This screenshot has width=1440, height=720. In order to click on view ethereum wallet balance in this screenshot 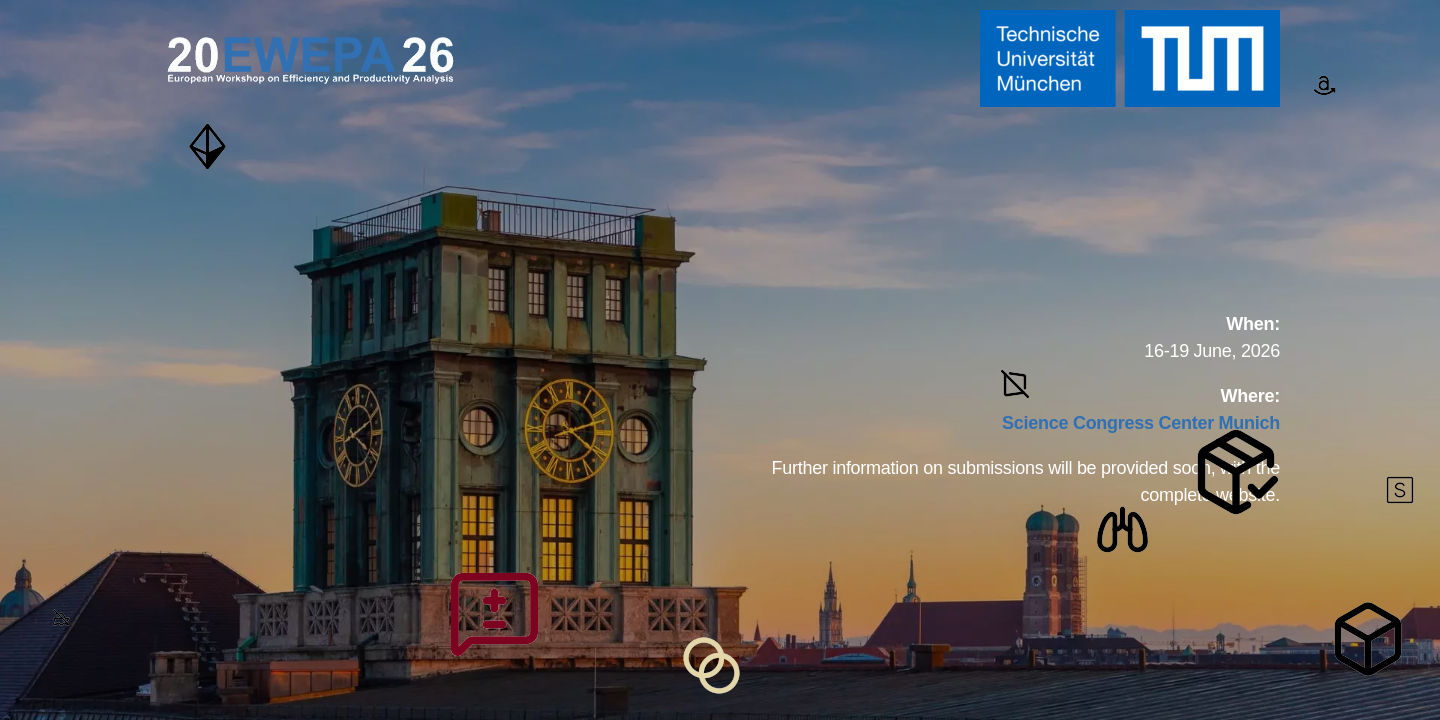, I will do `click(207, 146)`.